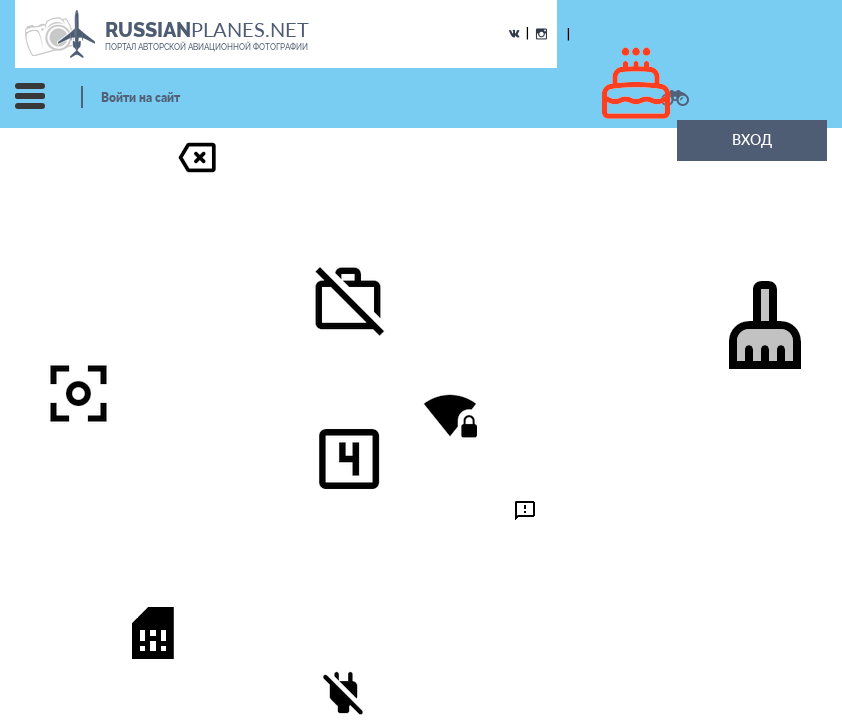 The height and width of the screenshot is (720, 842). Describe the element at coordinates (450, 415) in the screenshot. I see `connected to a secure wifi network` at that location.